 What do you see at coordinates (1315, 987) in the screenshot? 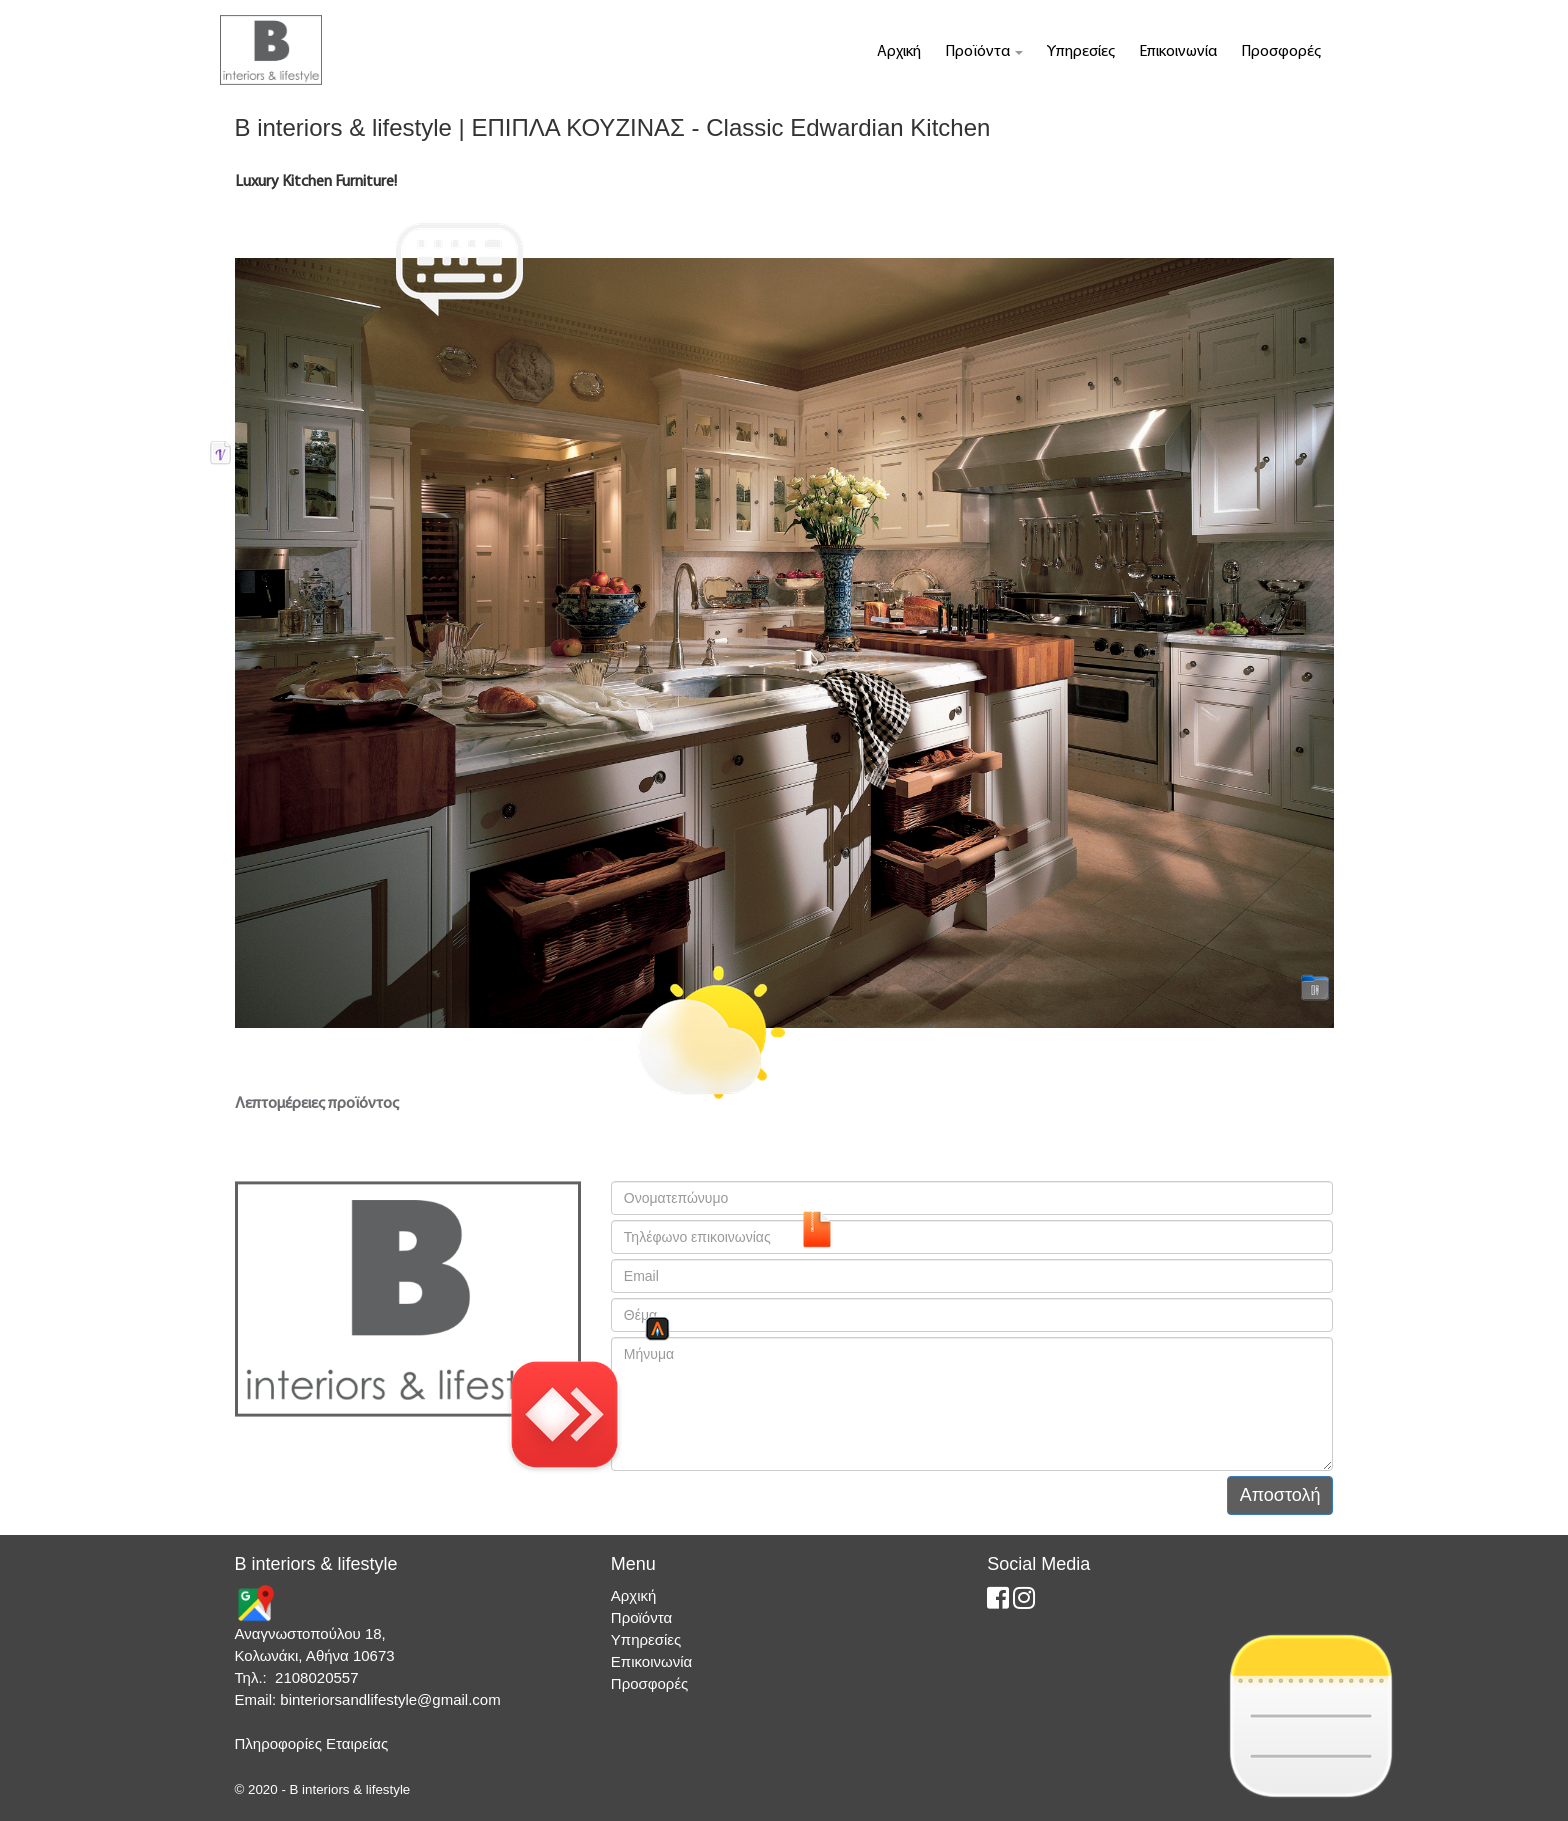
I see `open templates folder` at bounding box center [1315, 987].